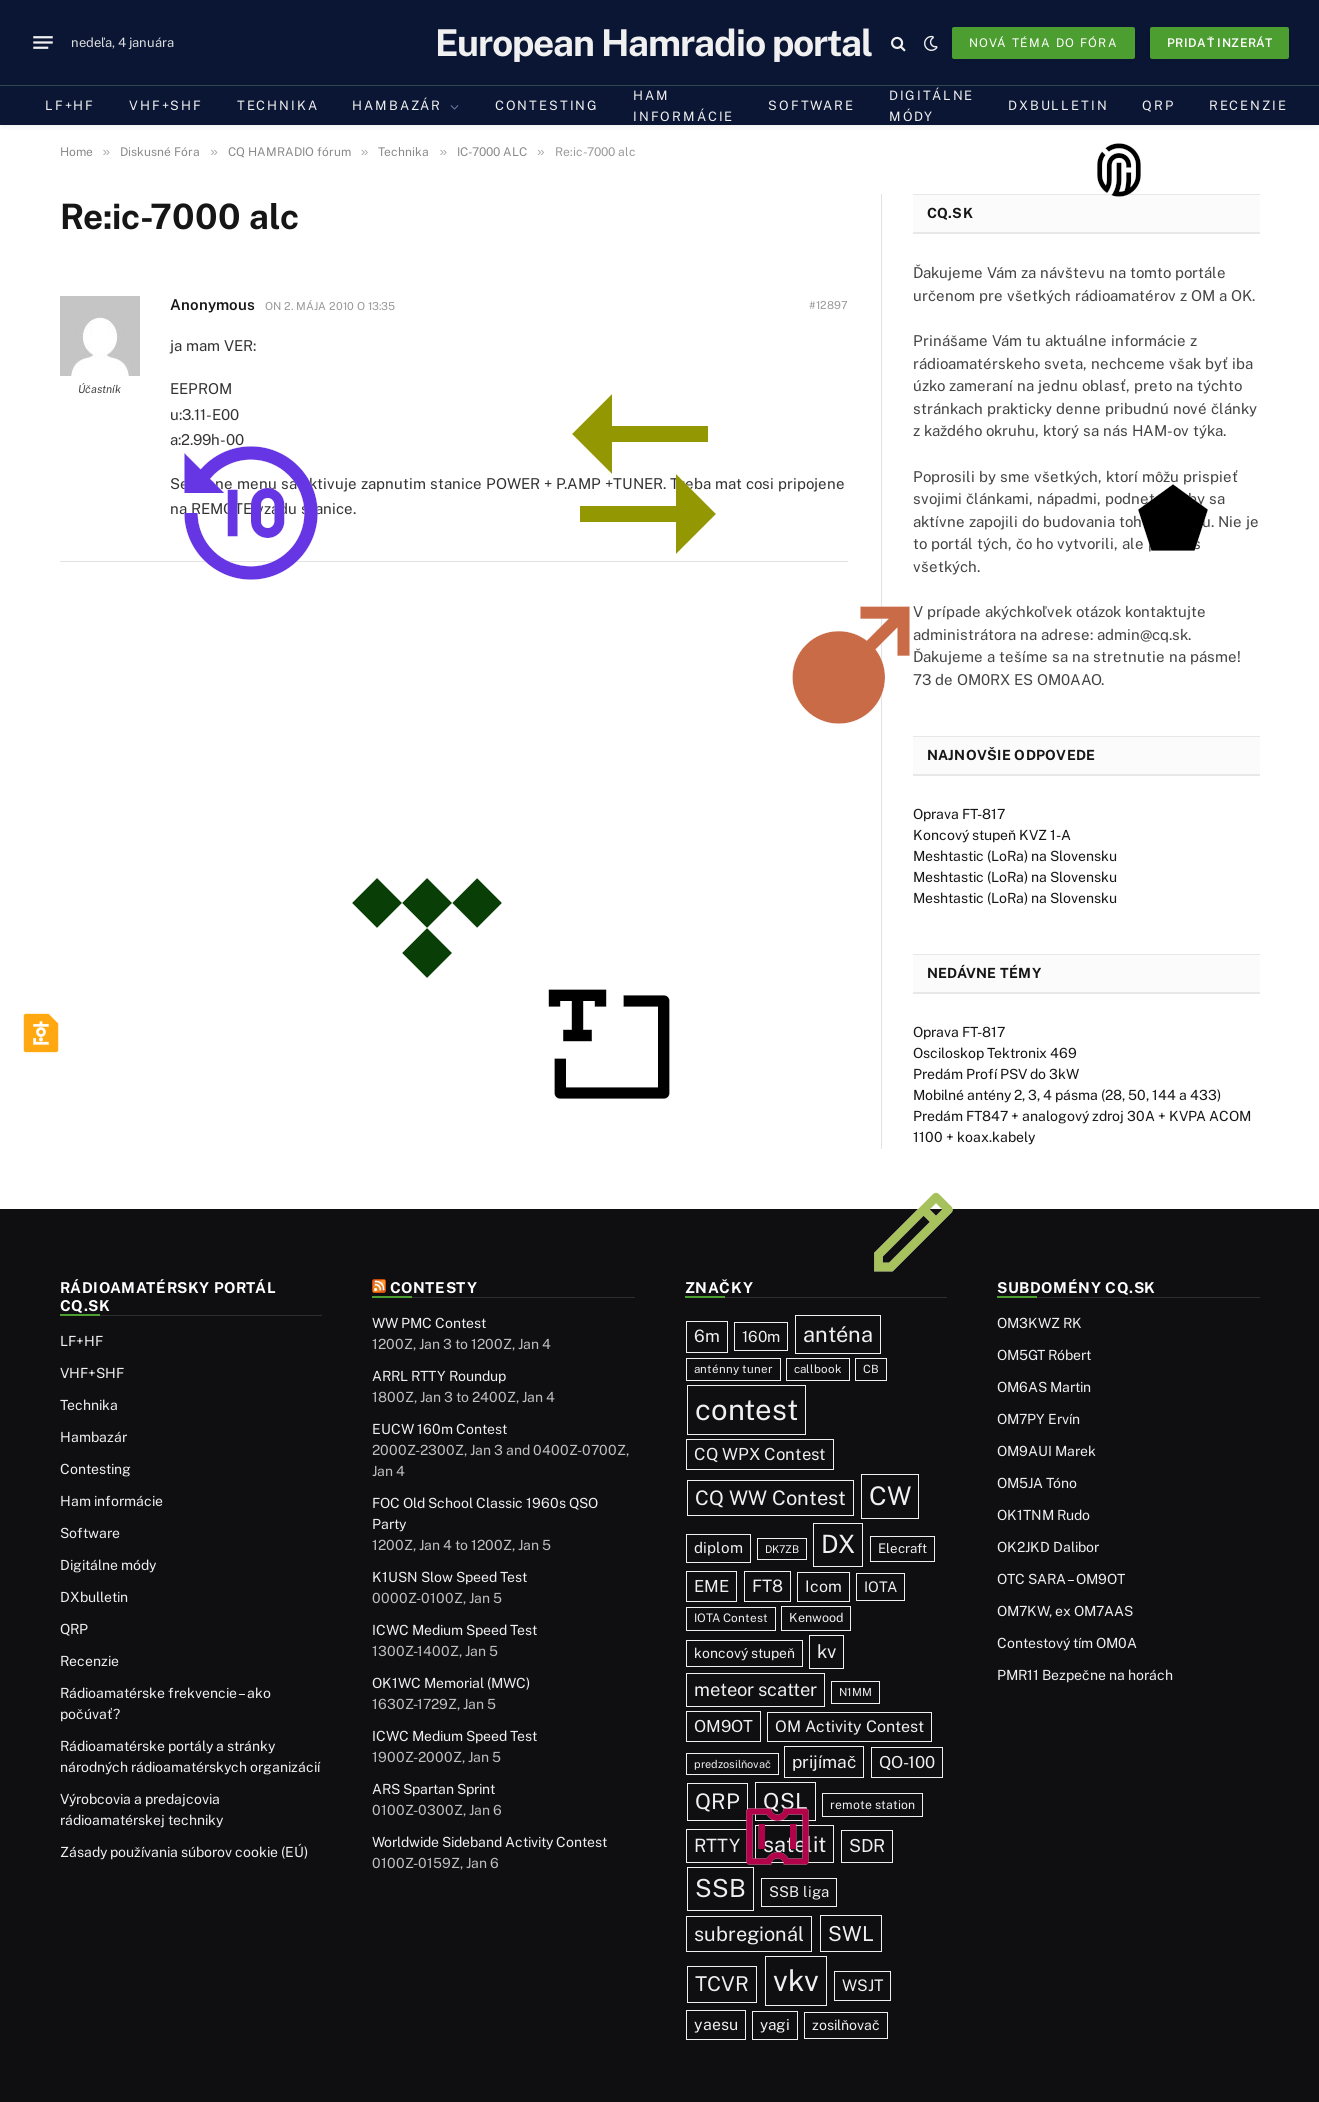  I want to click on enable fingerprint authentication, so click(1119, 170).